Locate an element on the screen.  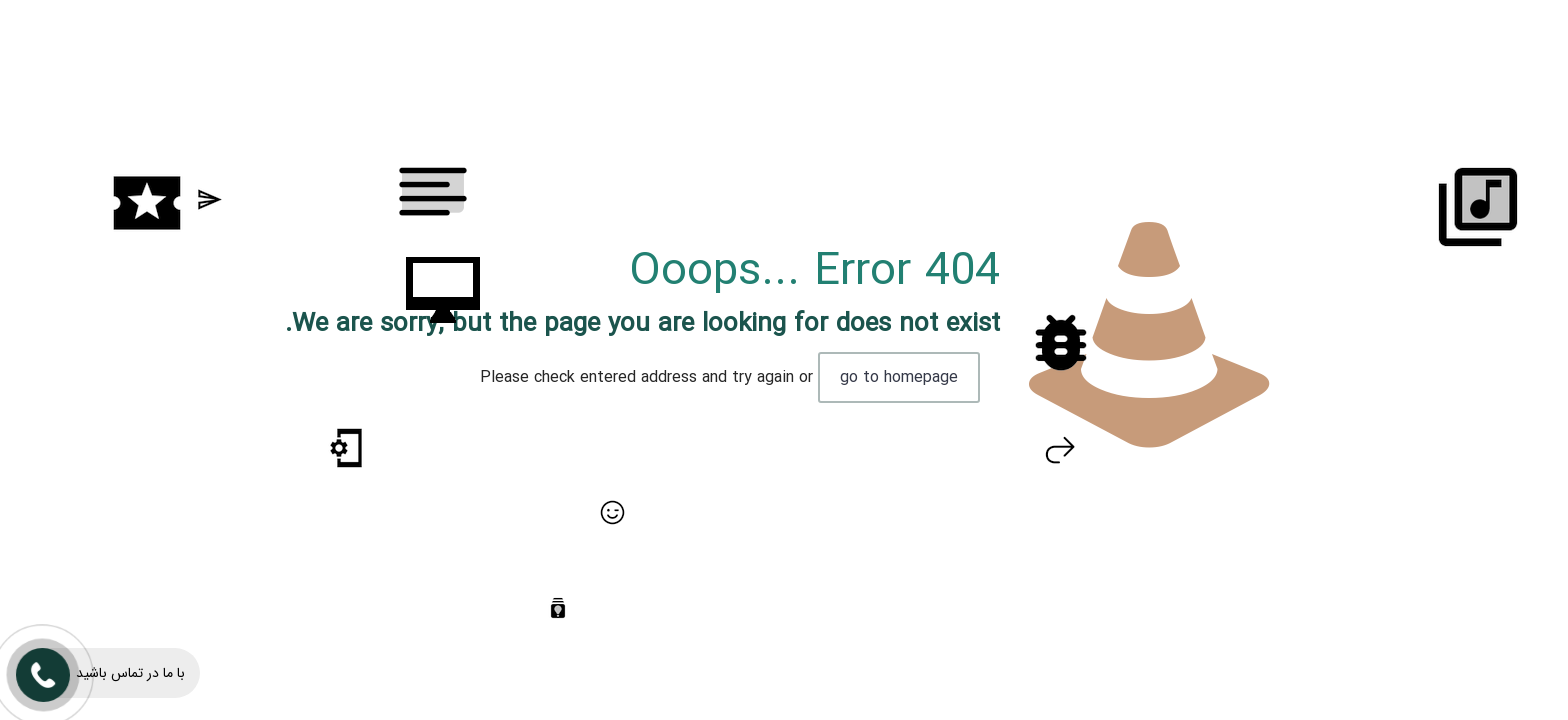
access your music library is located at coordinates (1478, 207).